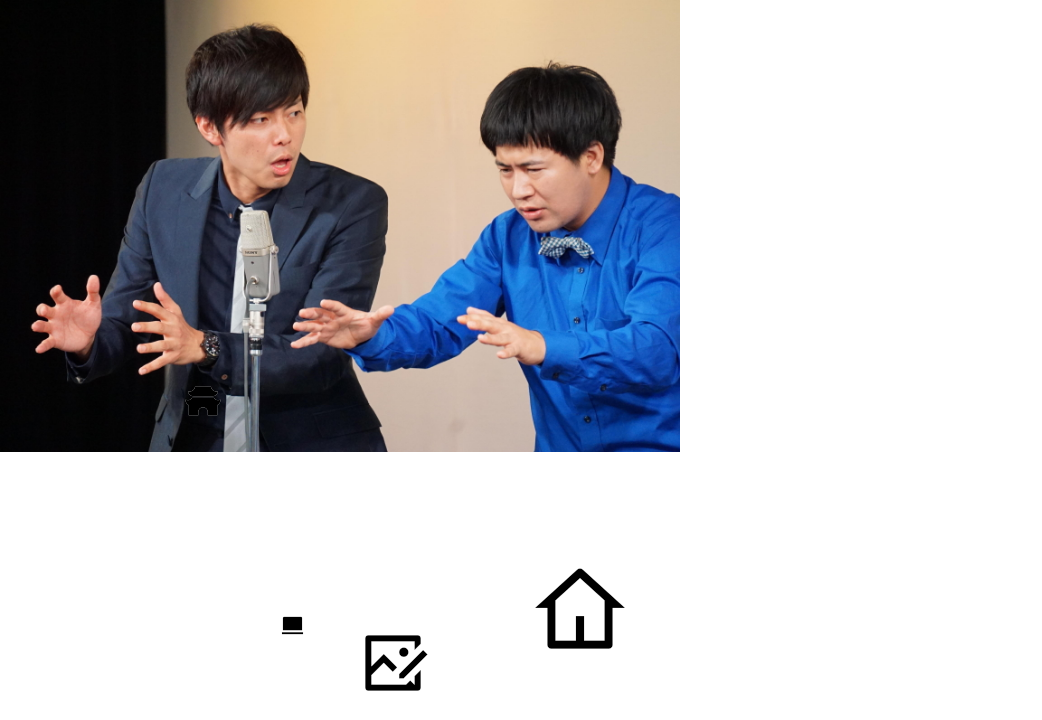 The image size is (1042, 720). Describe the element at coordinates (580, 612) in the screenshot. I see `navigate to home screen` at that location.